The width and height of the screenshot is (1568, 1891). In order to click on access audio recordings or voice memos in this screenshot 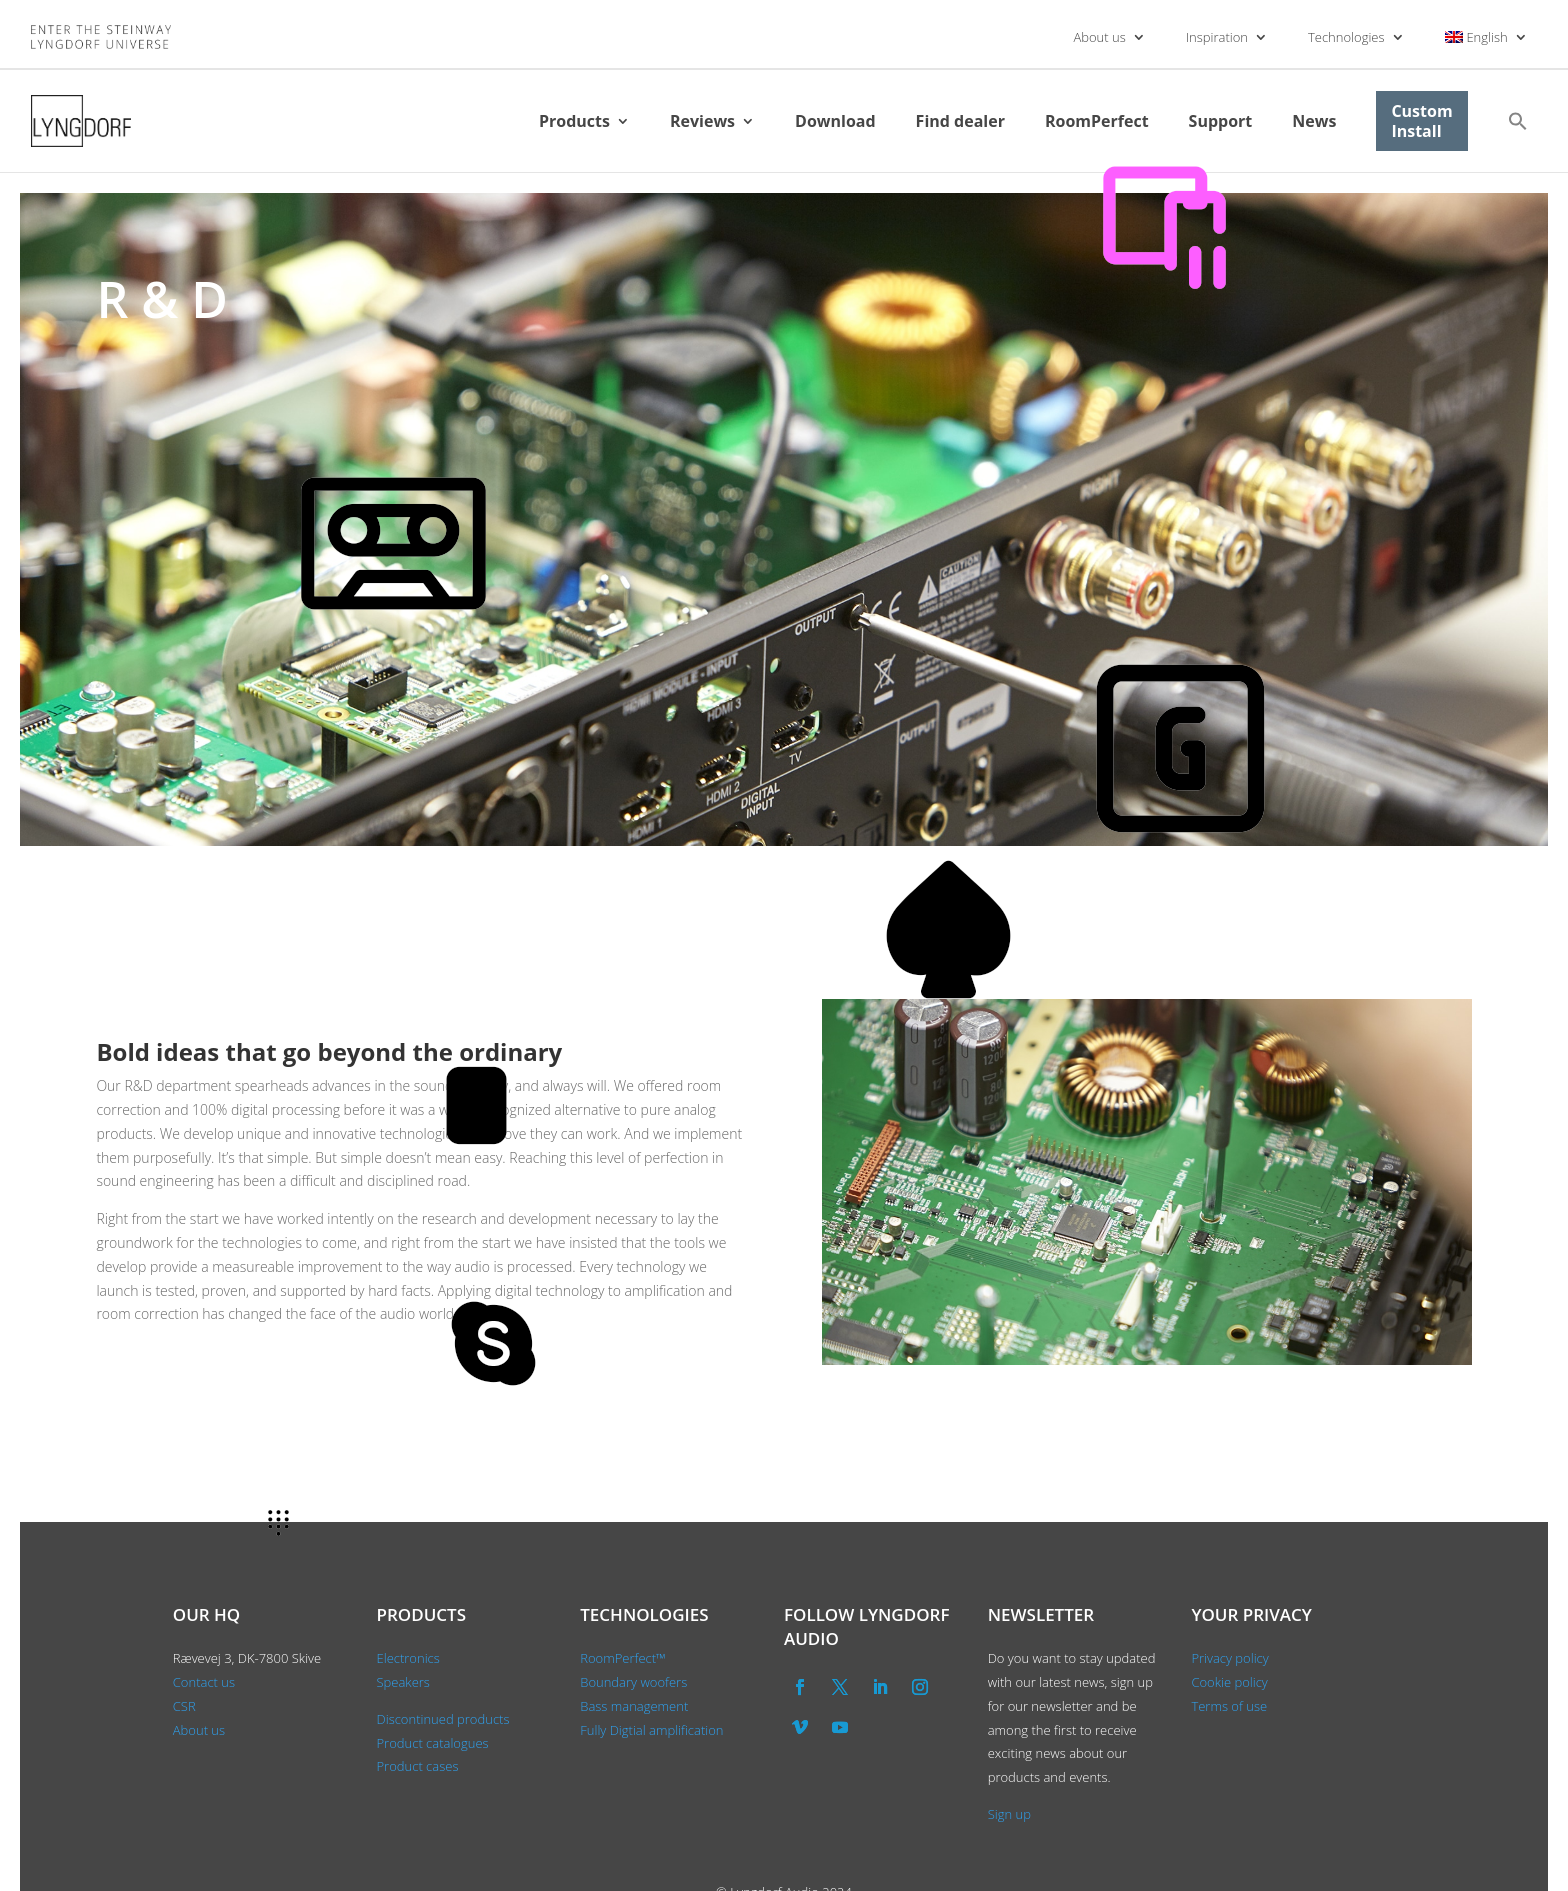, I will do `click(393, 543)`.